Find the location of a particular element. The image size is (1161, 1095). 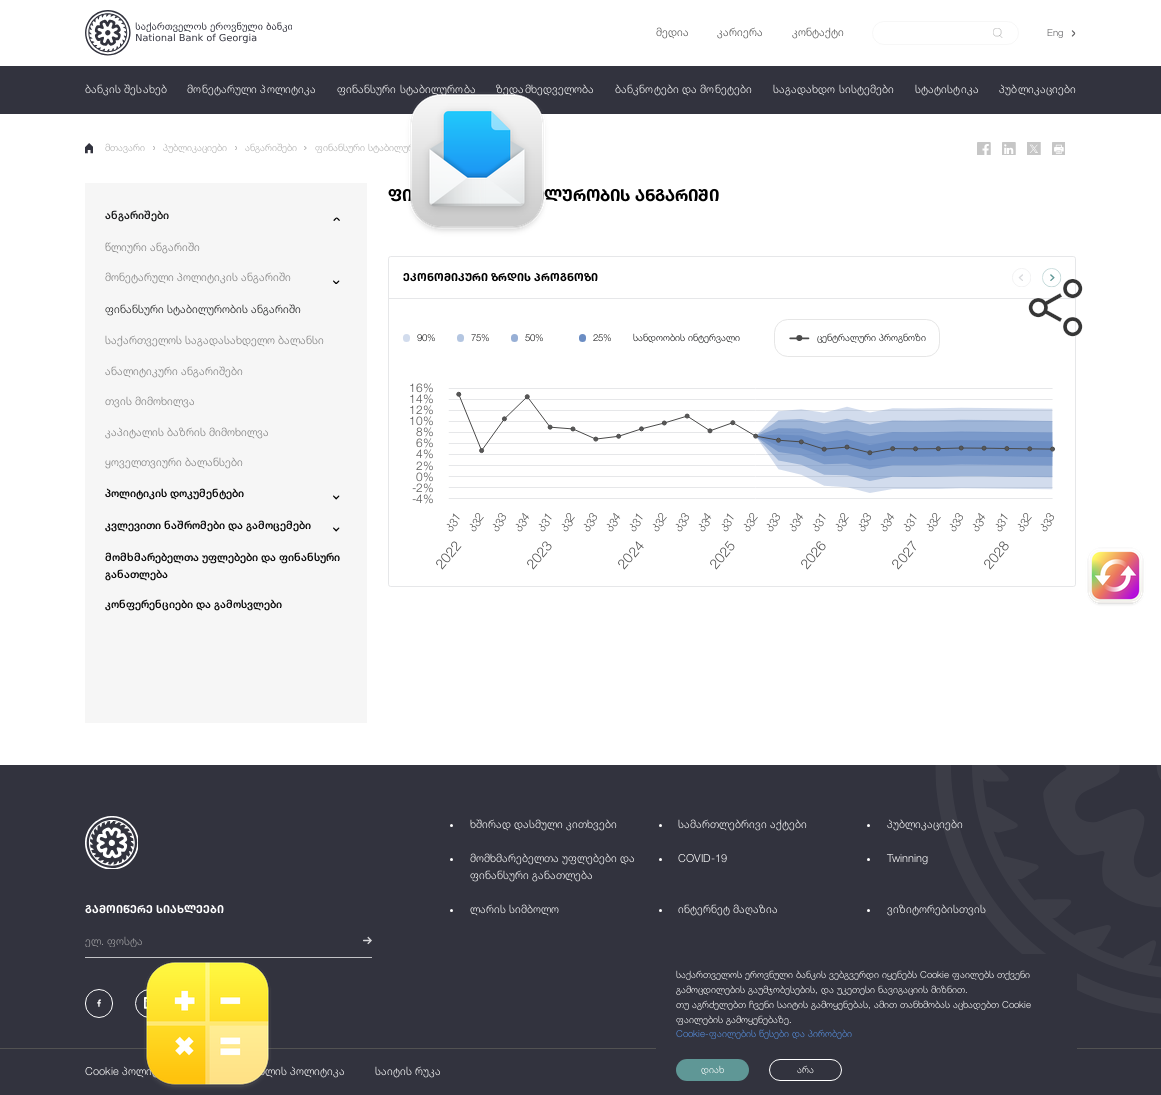

access screen sharing or remote desktop settings is located at coordinates (1055, 309).